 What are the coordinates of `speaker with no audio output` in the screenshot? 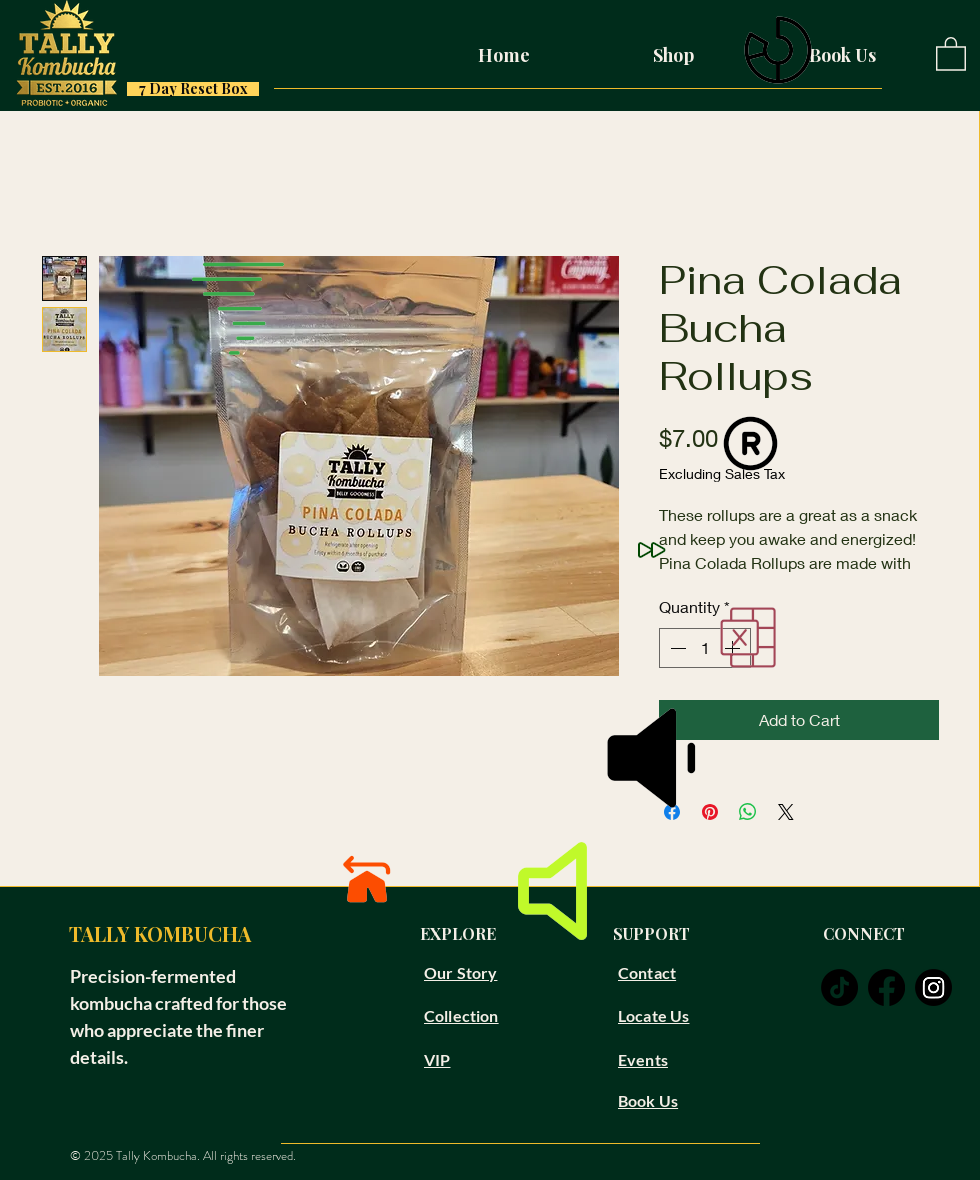 It's located at (567, 891).